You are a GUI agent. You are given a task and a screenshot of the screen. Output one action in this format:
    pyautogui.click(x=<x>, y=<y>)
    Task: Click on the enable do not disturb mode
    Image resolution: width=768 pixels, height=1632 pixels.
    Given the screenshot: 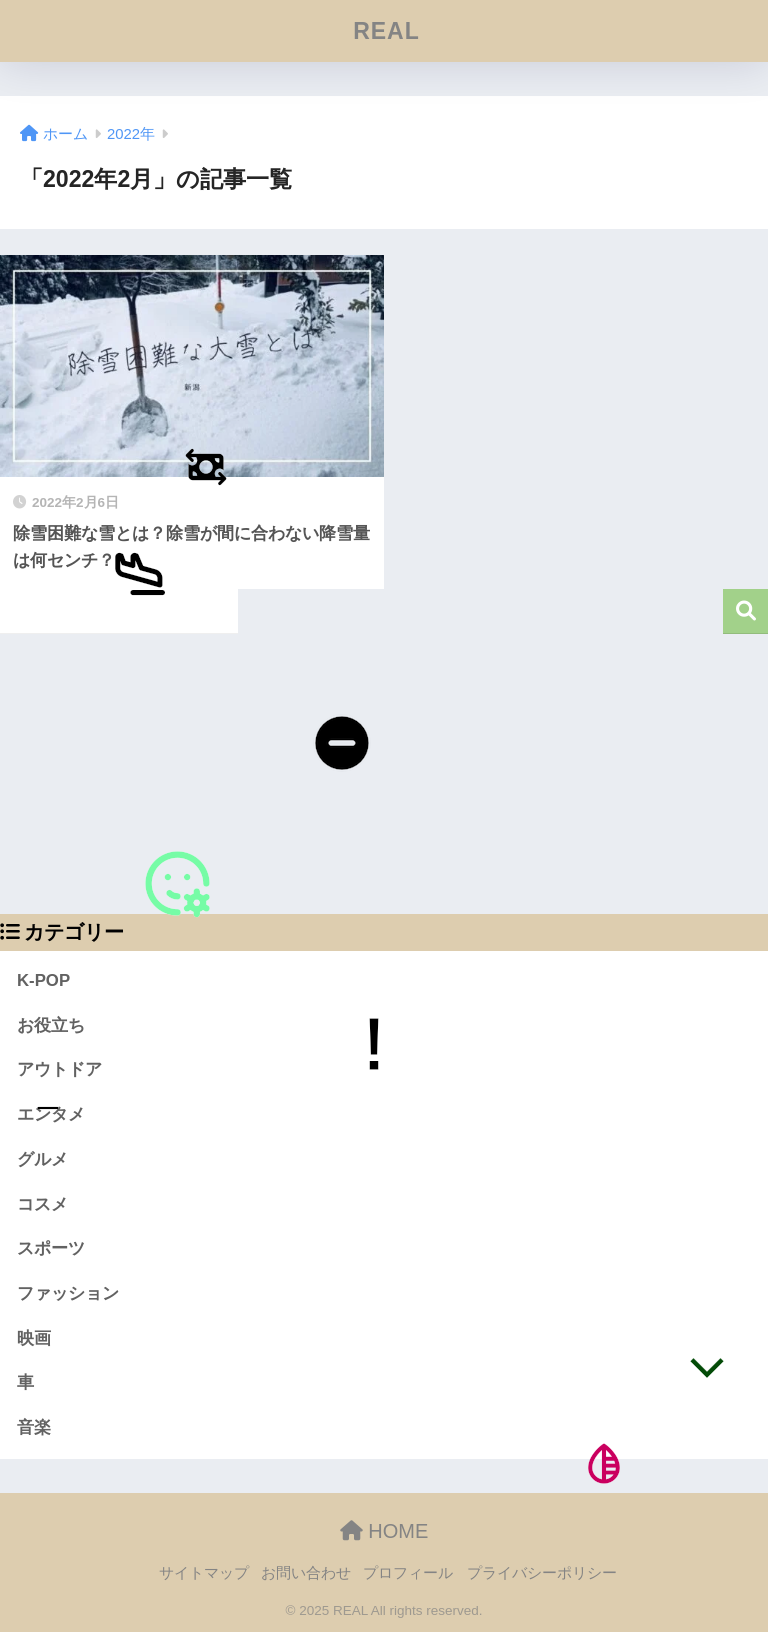 What is the action you would take?
    pyautogui.click(x=342, y=743)
    